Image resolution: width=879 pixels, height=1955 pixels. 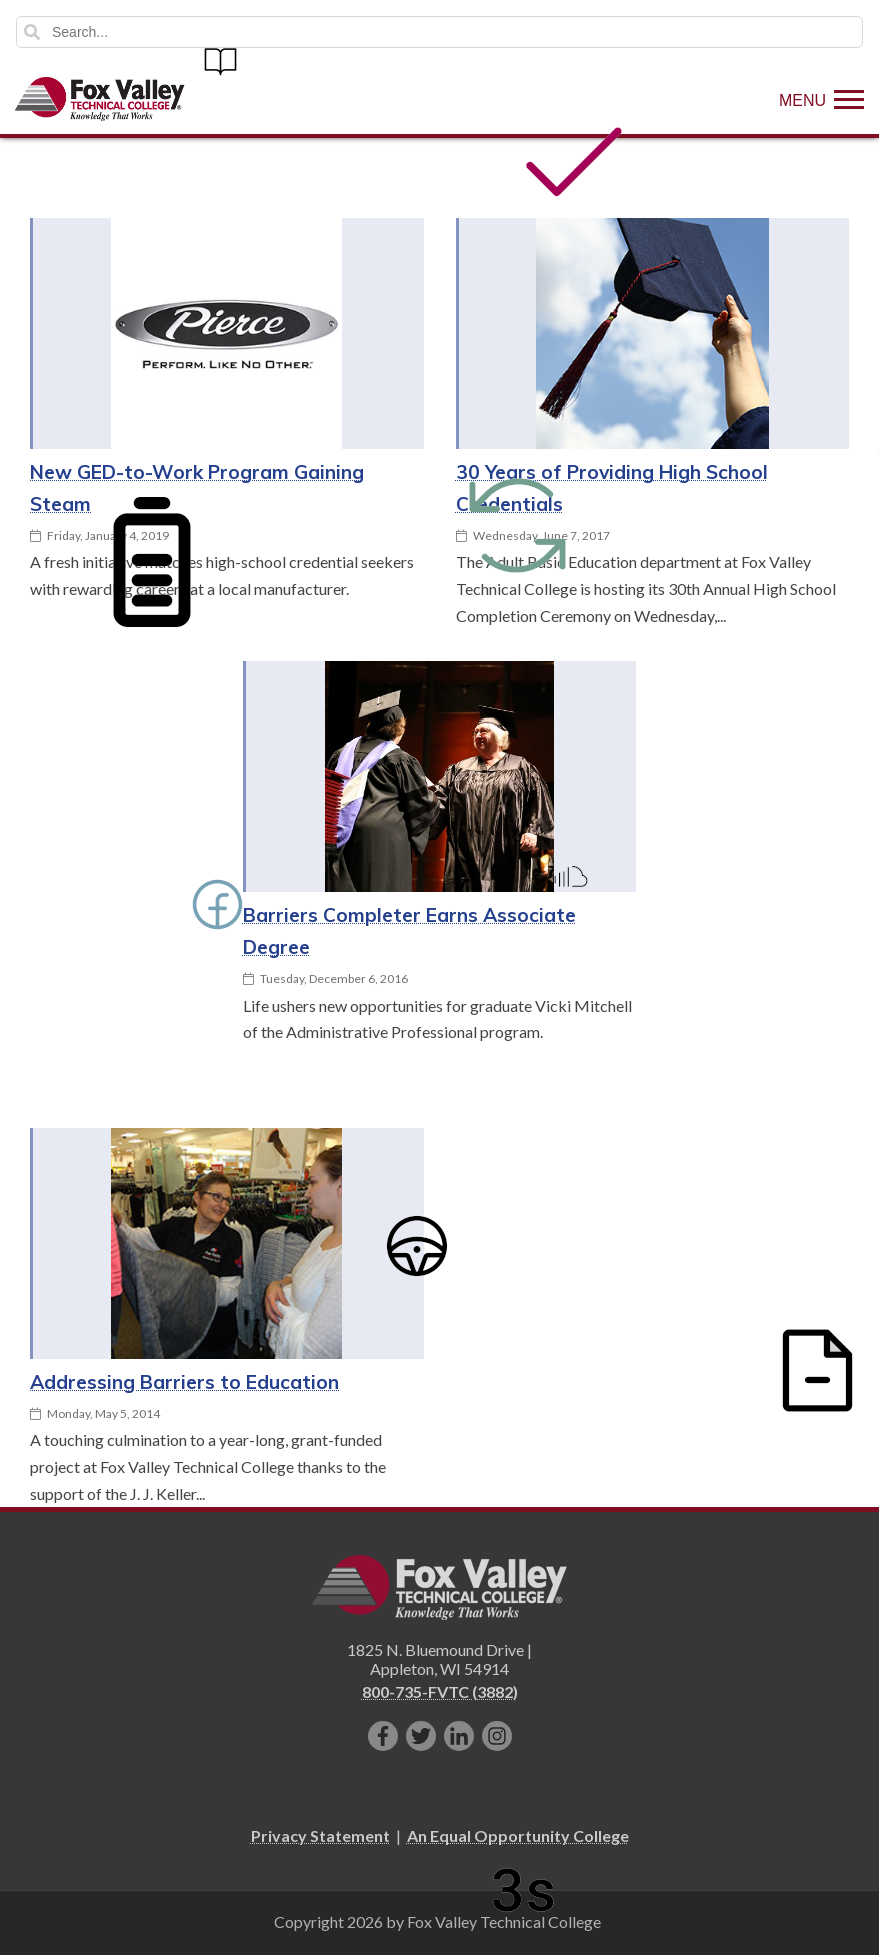 What do you see at coordinates (817, 1370) in the screenshot?
I see `remove a file from selection` at bounding box center [817, 1370].